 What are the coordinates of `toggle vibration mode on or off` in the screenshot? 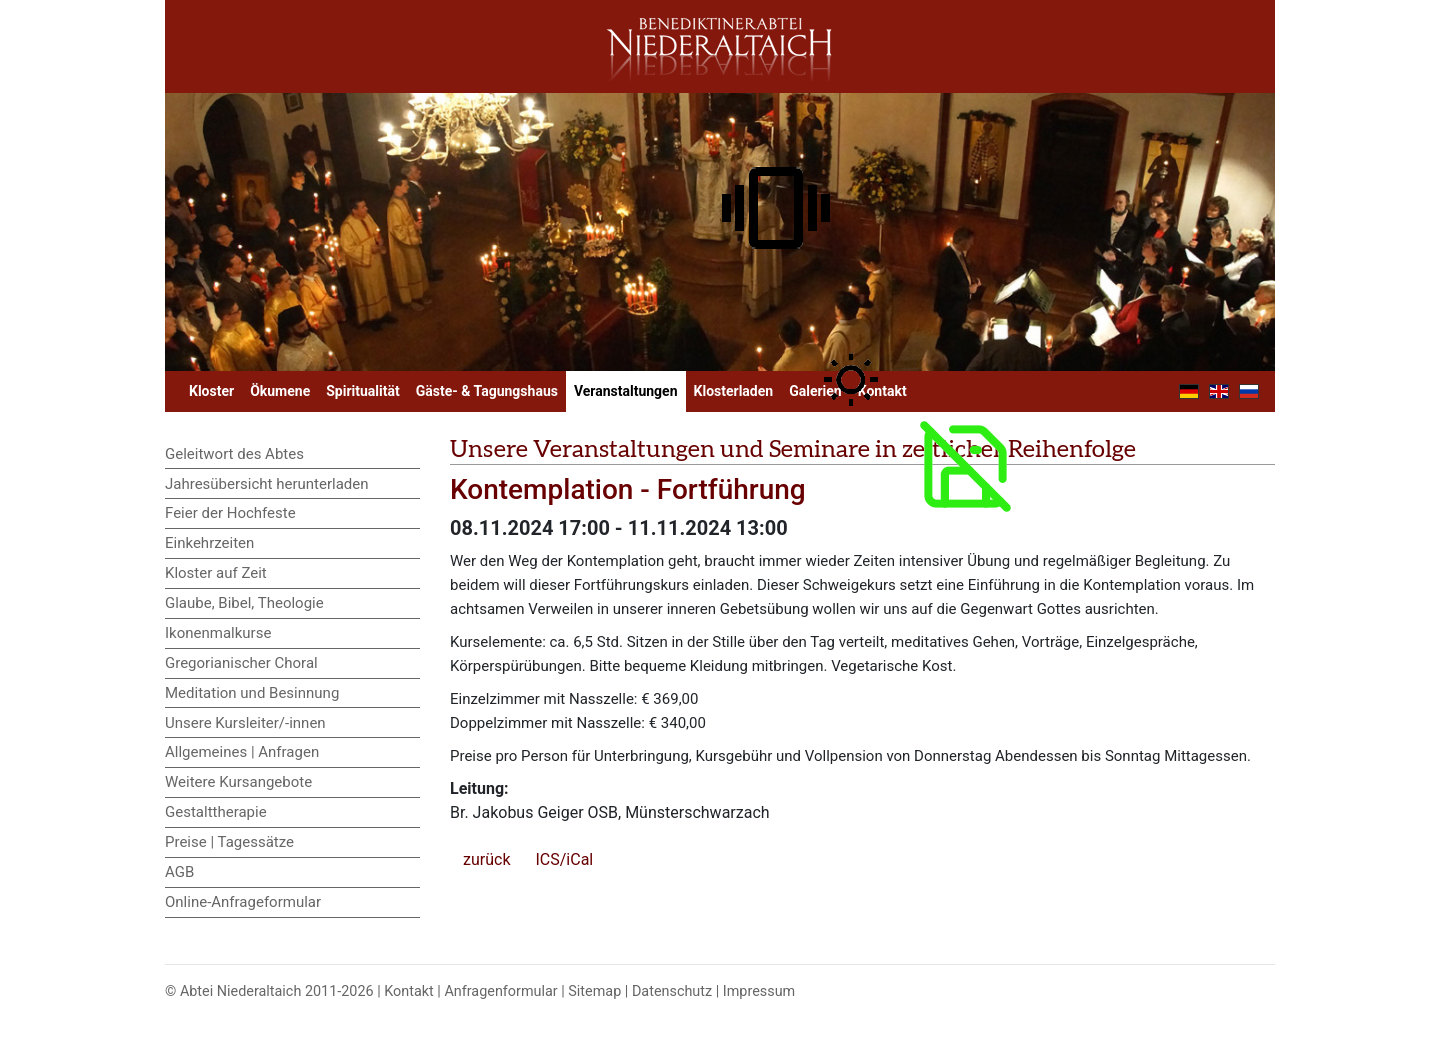 It's located at (776, 208).